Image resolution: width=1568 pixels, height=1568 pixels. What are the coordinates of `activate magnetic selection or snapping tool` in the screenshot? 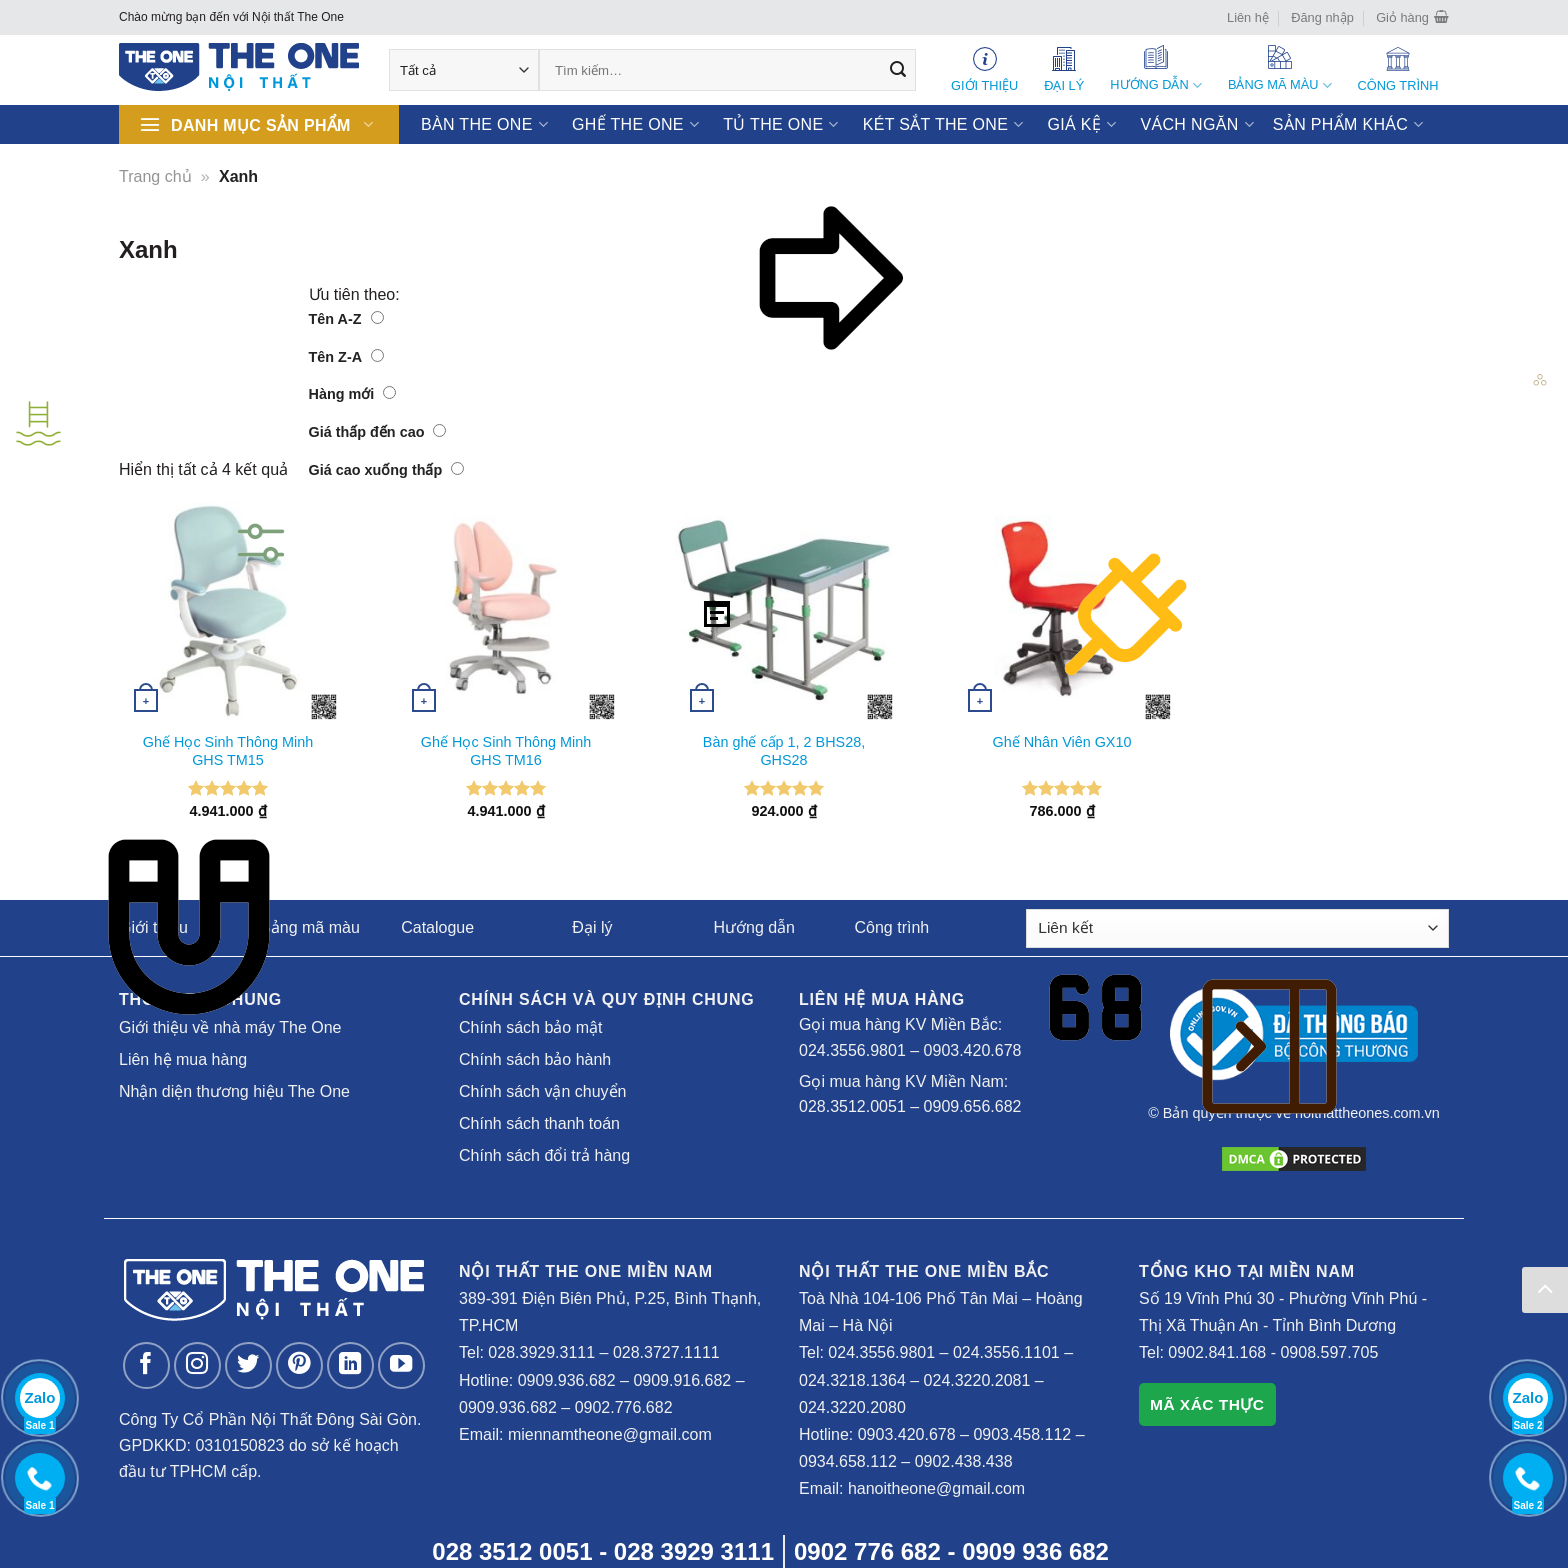 It's located at (189, 920).